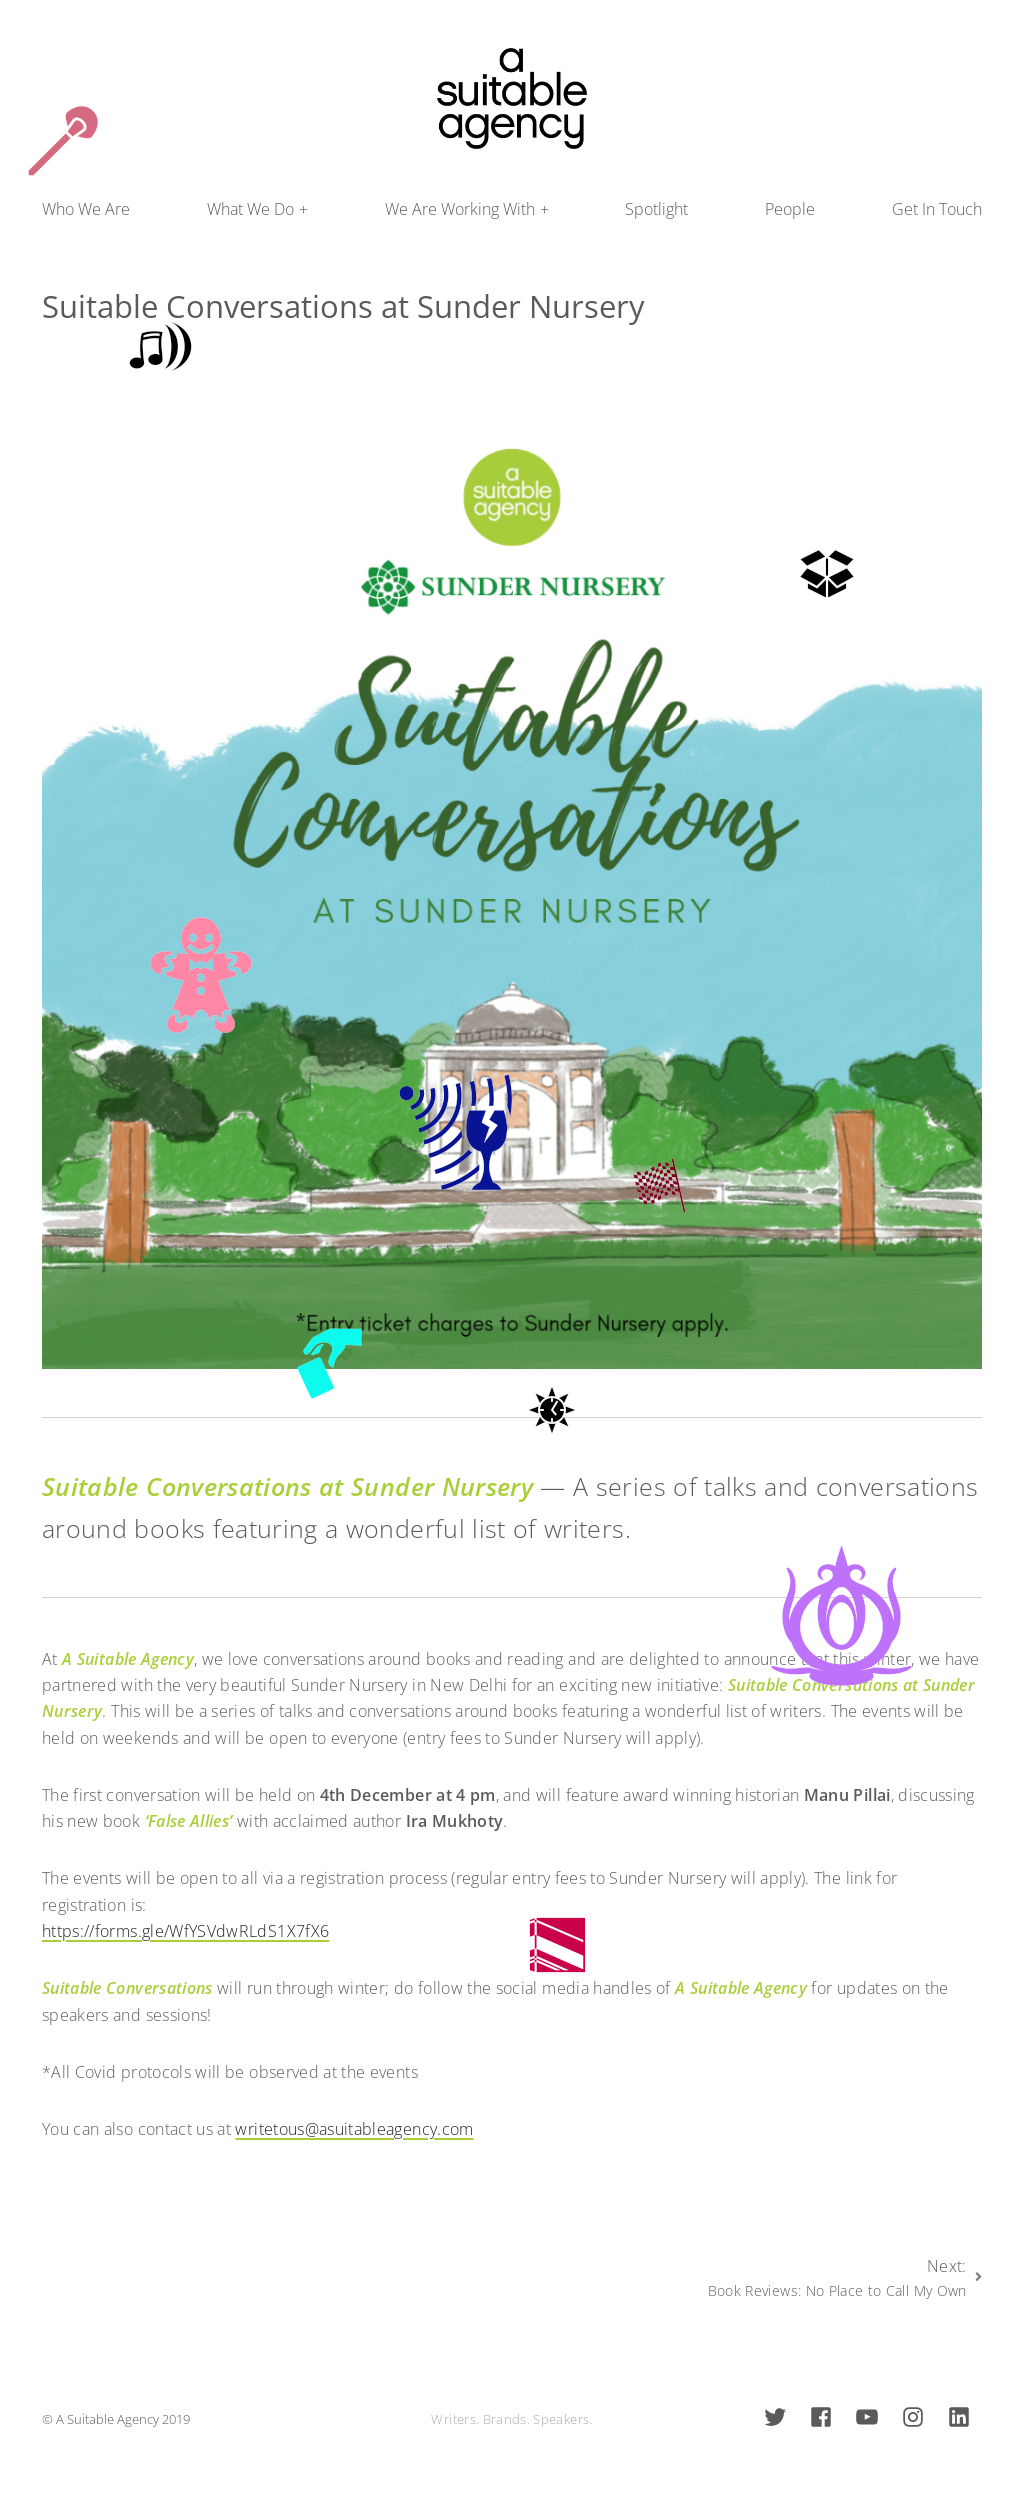 This screenshot has height=2493, width=1024. What do you see at coordinates (201, 975) in the screenshot?
I see `access holiday or seasonal content` at bounding box center [201, 975].